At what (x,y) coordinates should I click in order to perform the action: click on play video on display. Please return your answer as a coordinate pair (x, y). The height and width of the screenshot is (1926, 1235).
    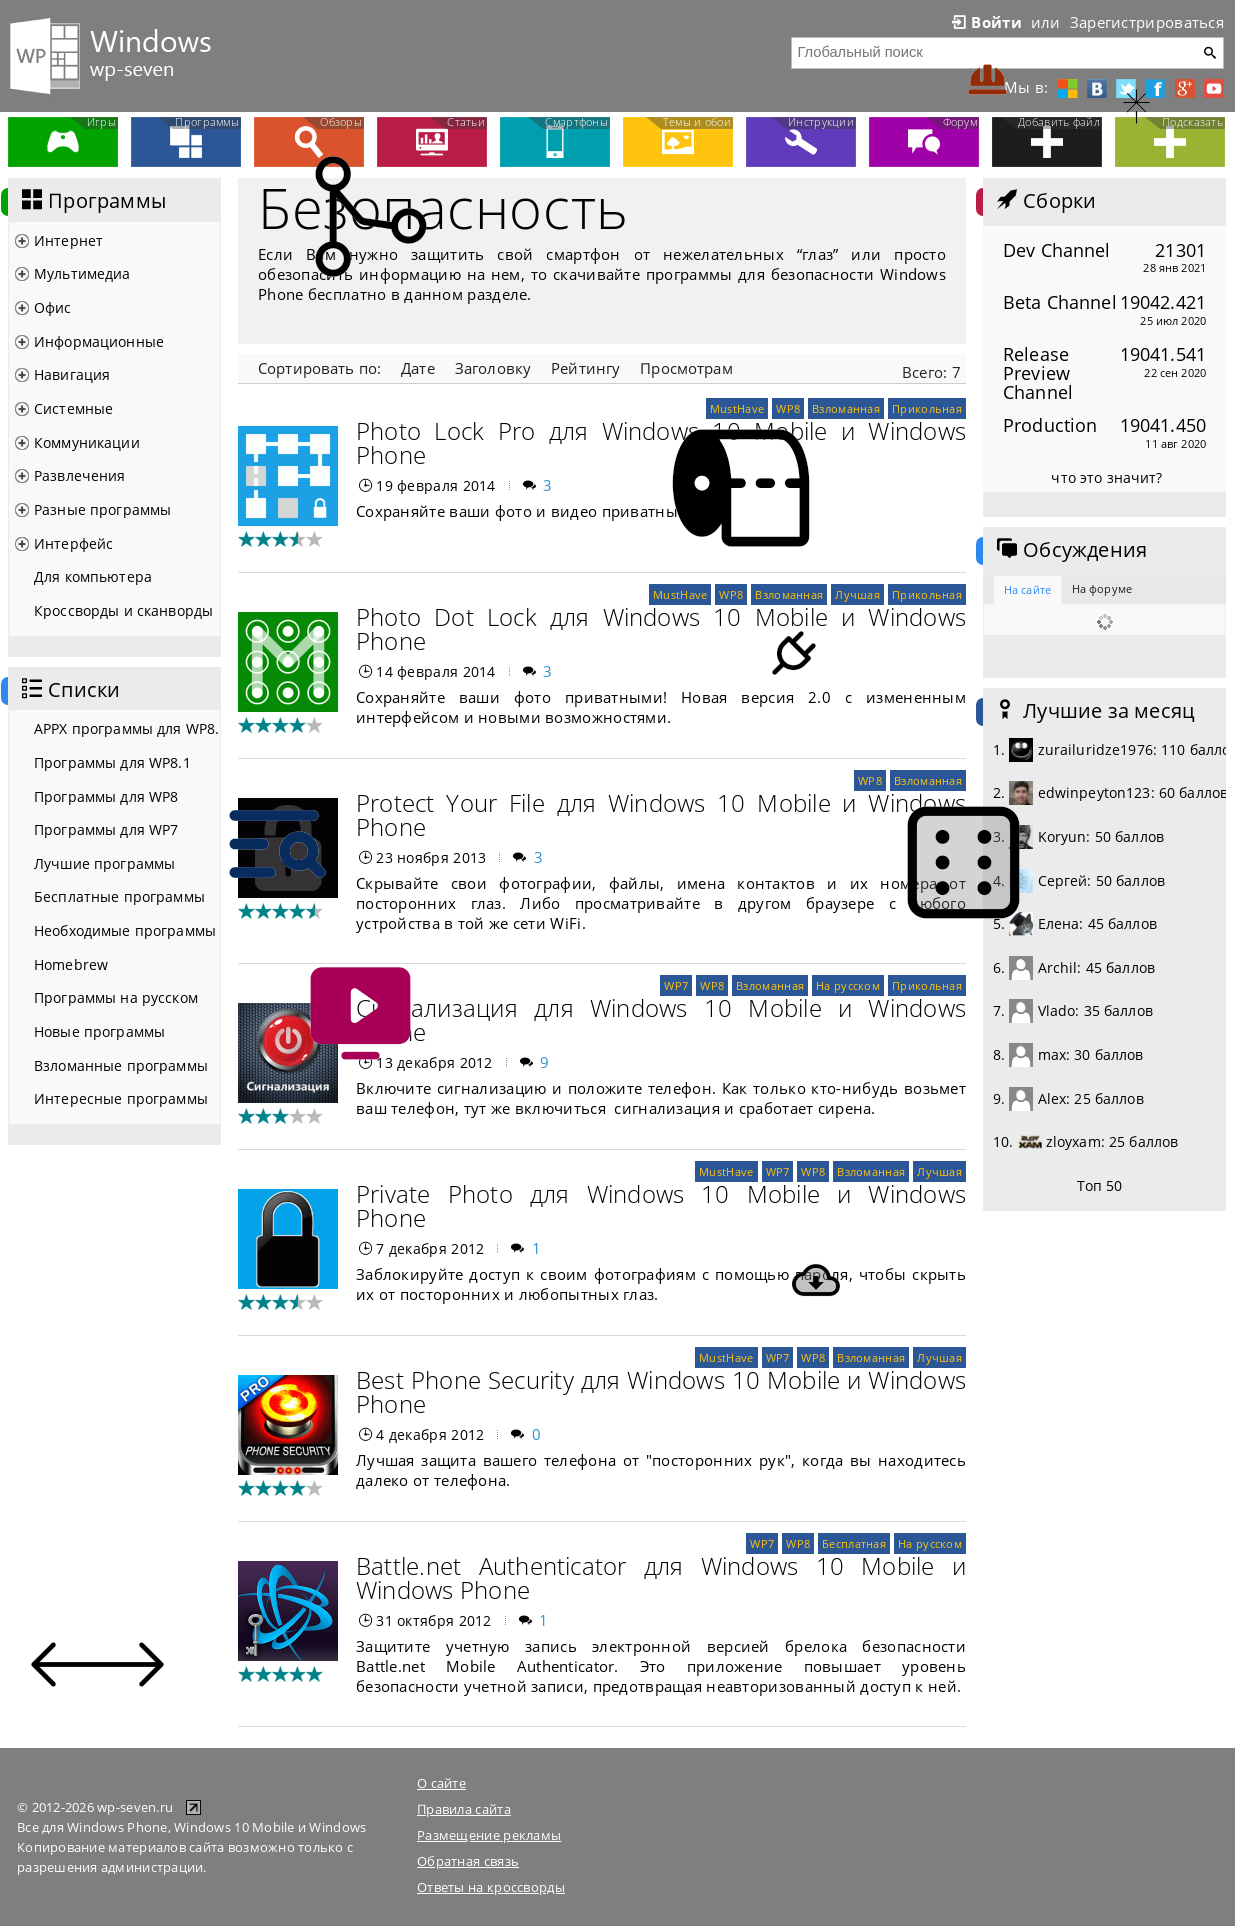
    Looking at the image, I should click on (360, 1009).